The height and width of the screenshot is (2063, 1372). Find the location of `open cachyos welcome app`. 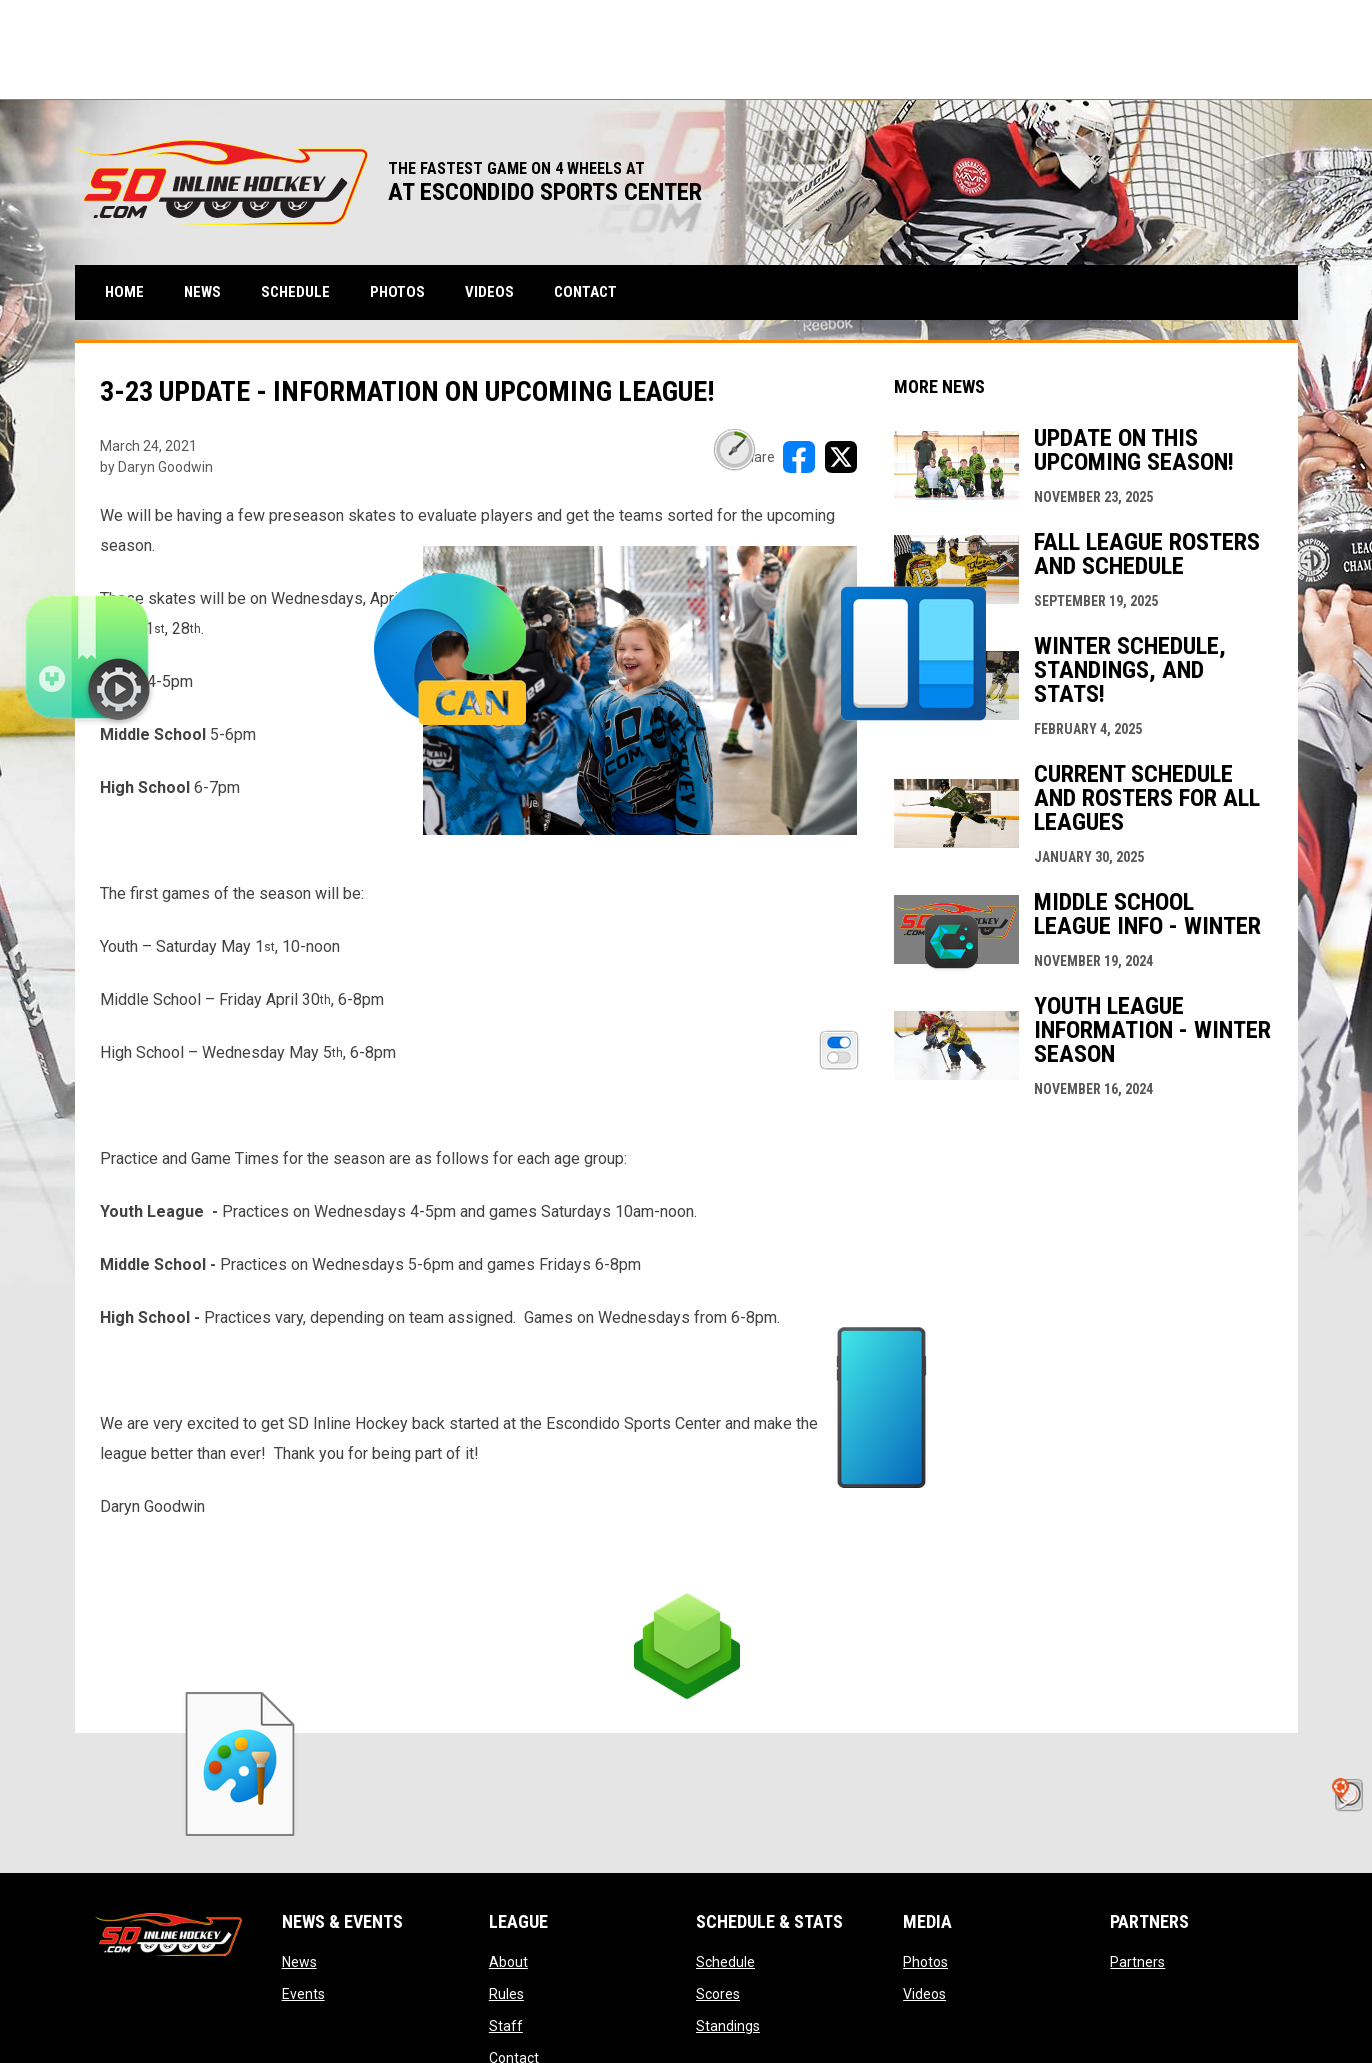

open cachyos welcome app is located at coordinates (951, 941).